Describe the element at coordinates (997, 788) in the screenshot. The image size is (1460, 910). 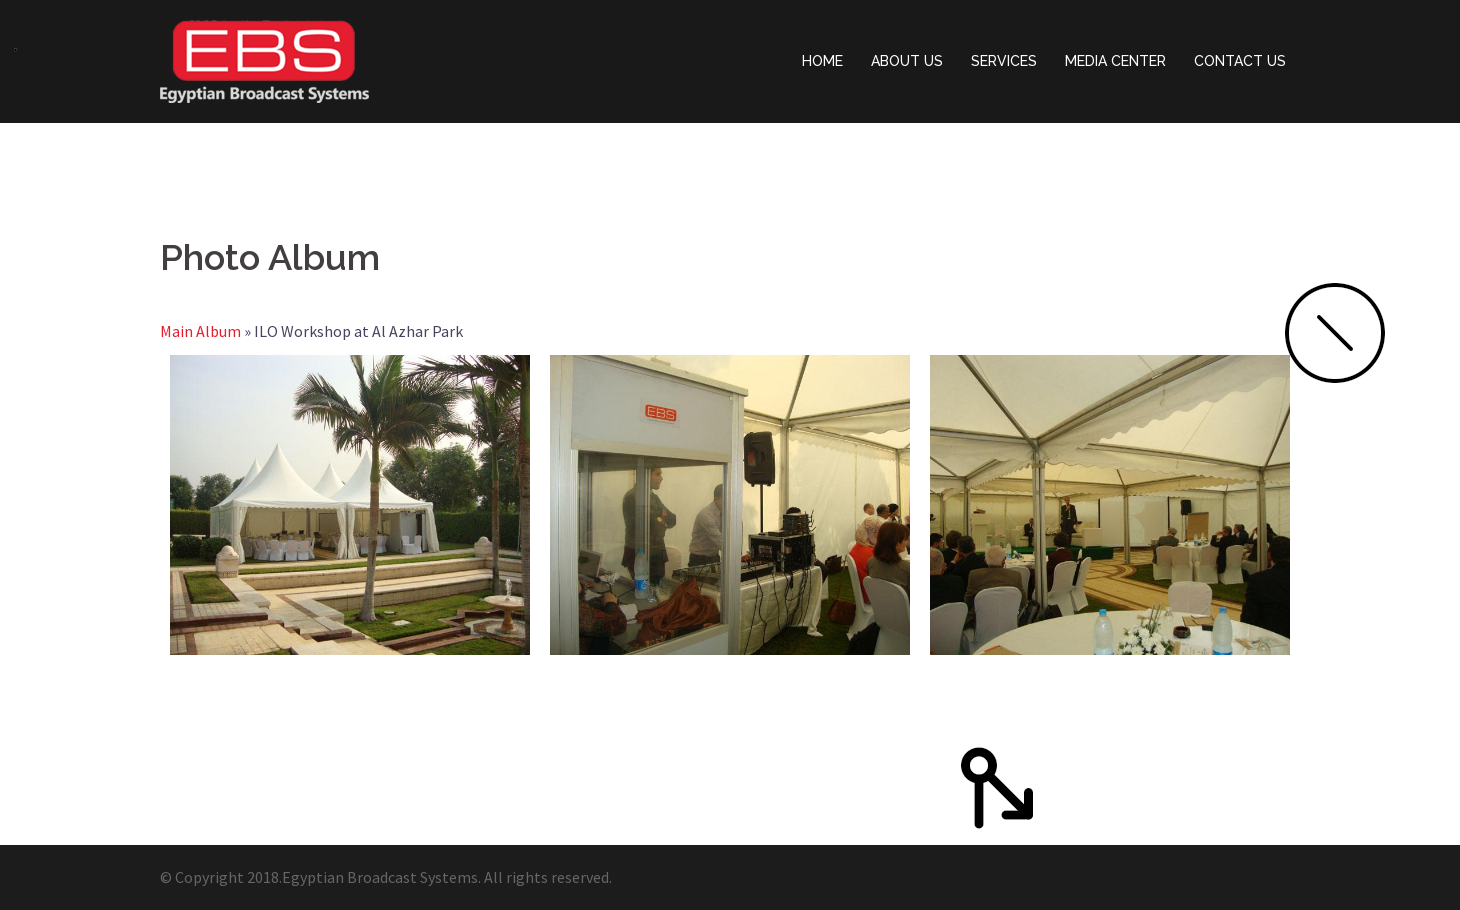
I see `take the first right exit at the roundabout` at that location.